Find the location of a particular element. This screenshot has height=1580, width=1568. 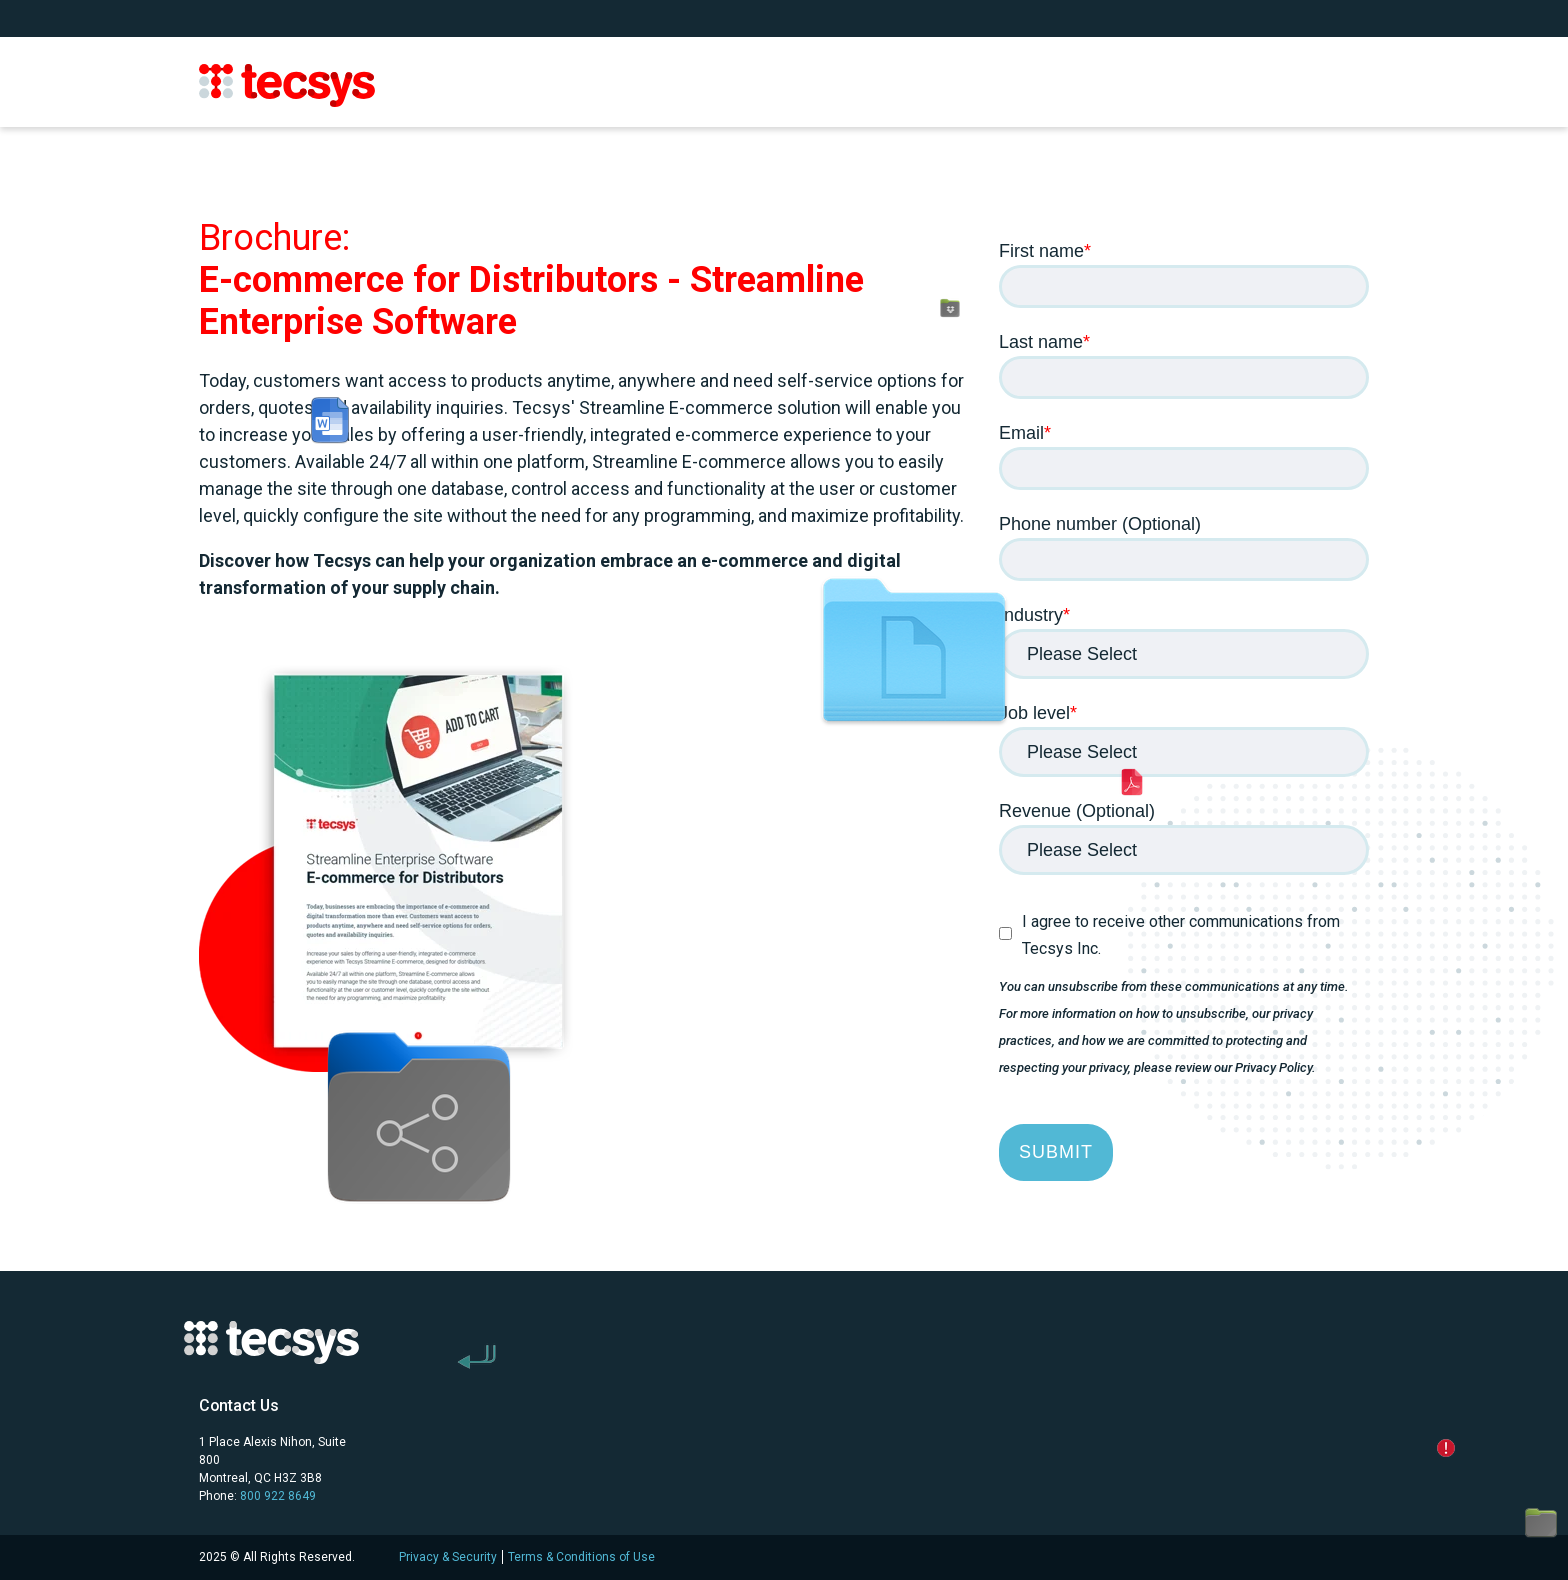

open your dropbox folder is located at coordinates (950, 308).